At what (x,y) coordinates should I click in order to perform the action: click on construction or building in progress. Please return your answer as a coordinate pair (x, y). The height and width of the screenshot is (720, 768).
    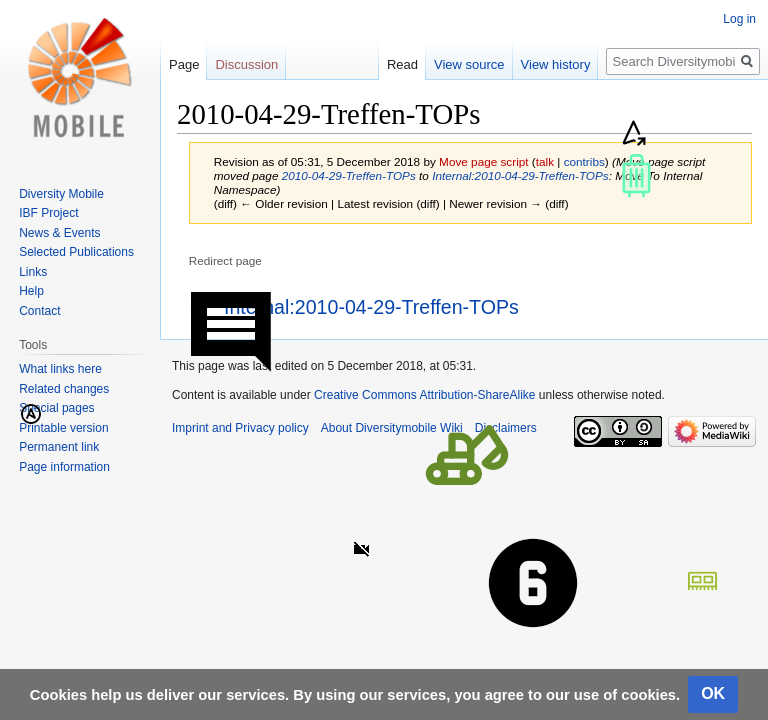
    Looking at the image, I should click on (467, 455).